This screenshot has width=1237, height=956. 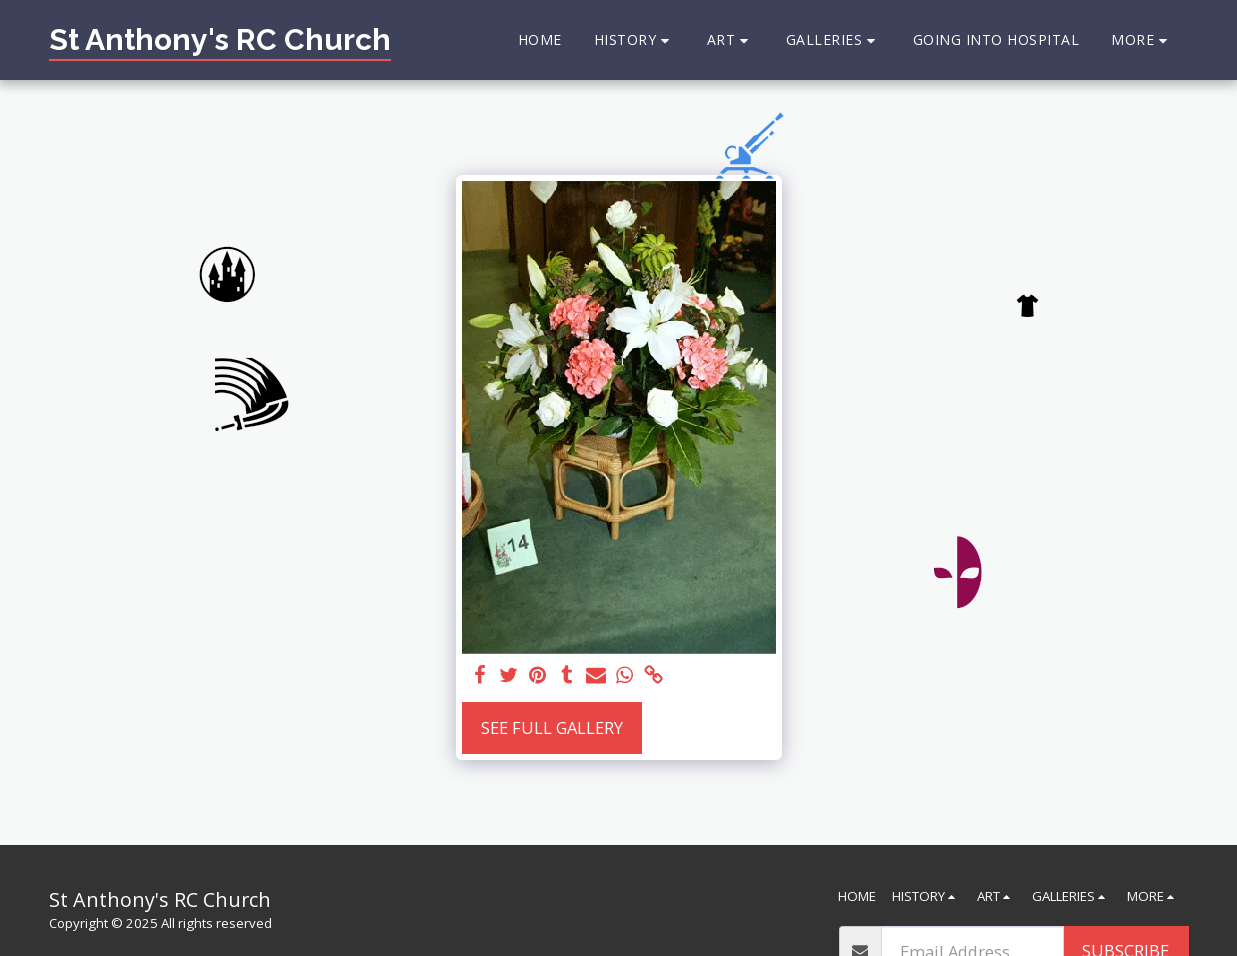 What do you see at coordinates (227, 274) in the screenshot?
I see `access castle or fortress location in game` at bounding box center [227, 274].